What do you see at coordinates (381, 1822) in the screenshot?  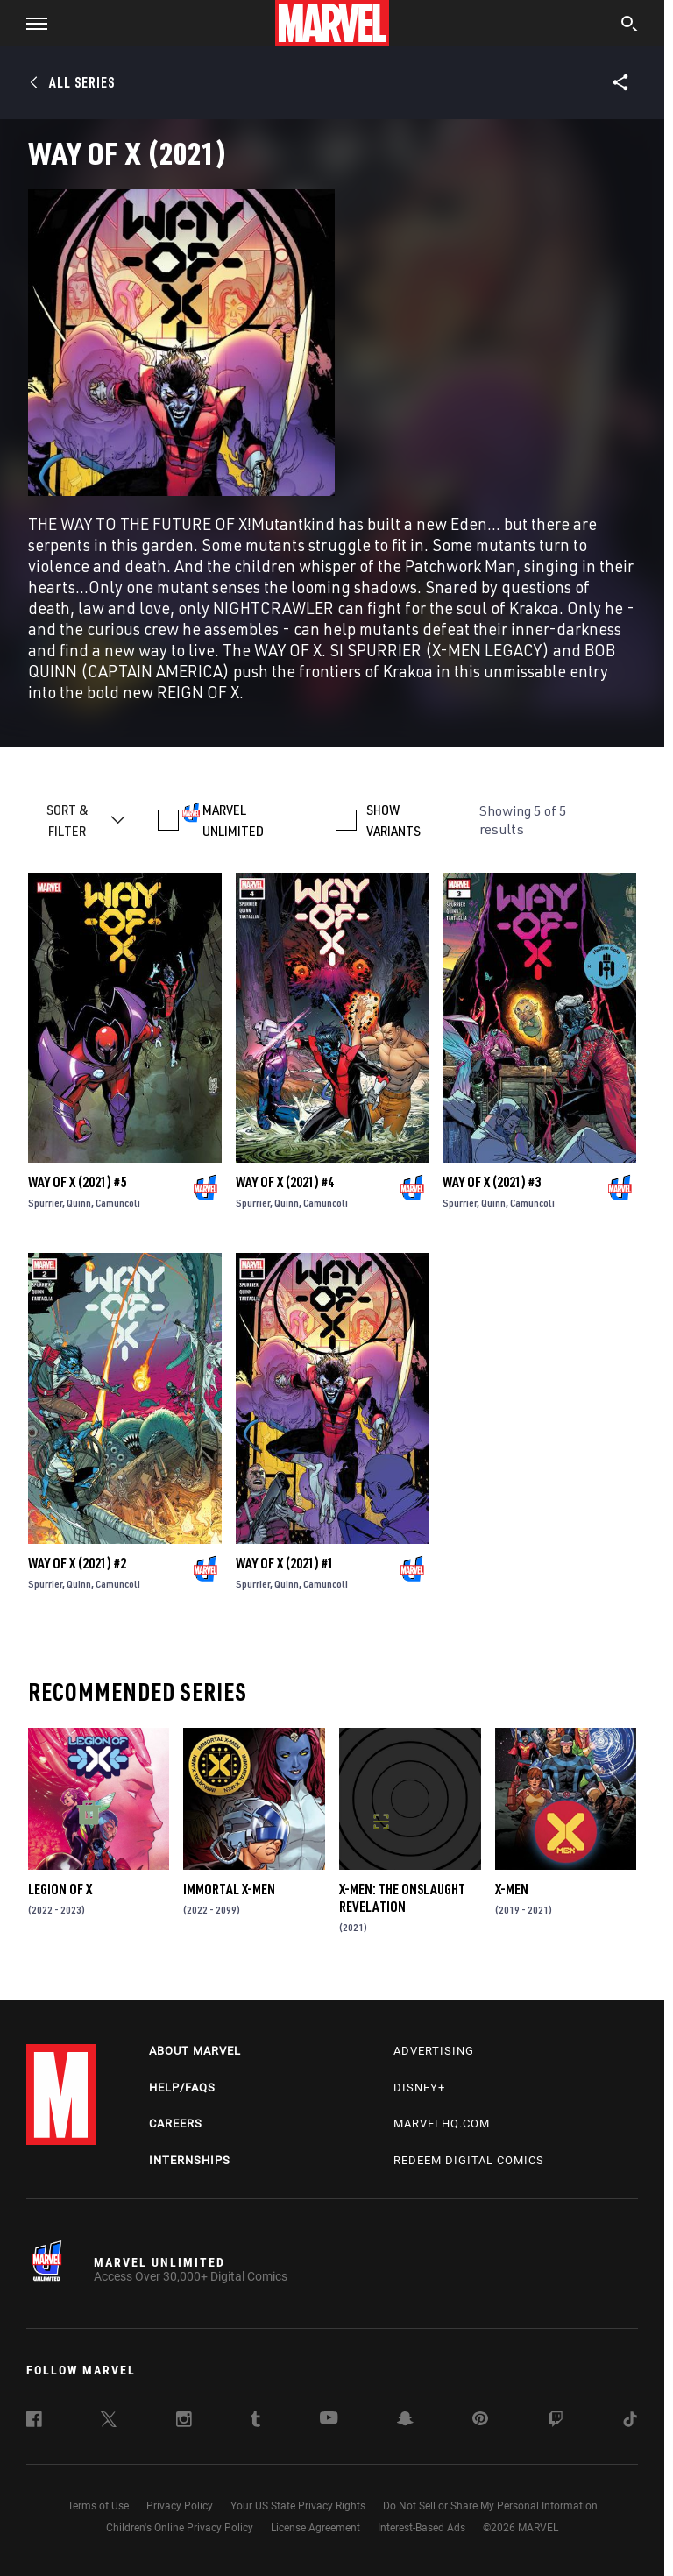 I see `scan a QR code` at bounding box center [381, 1822].